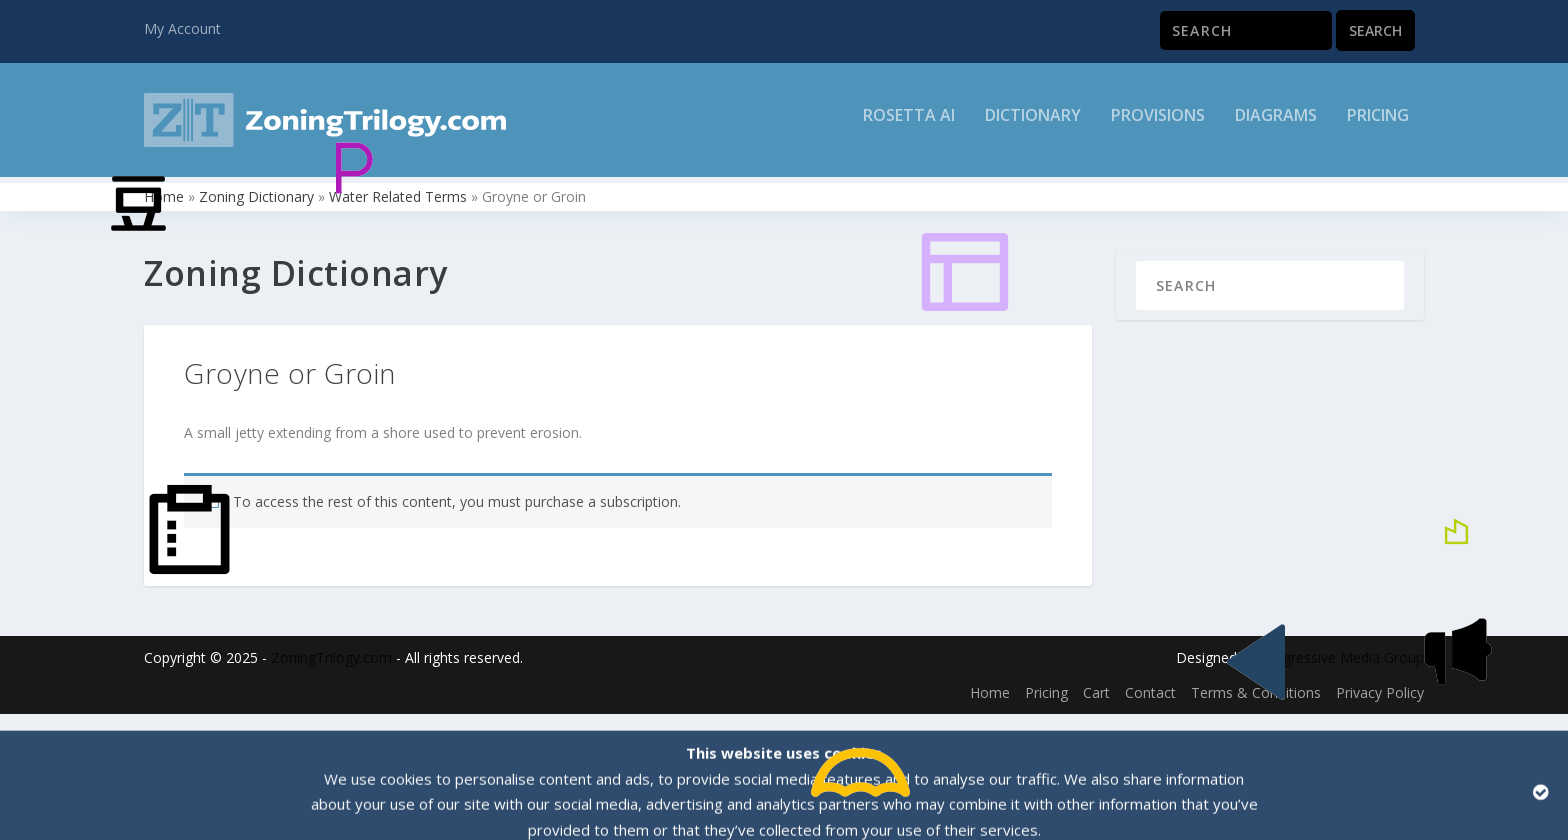  I want to click on indicates a parking area or facility, so click(353, 168).